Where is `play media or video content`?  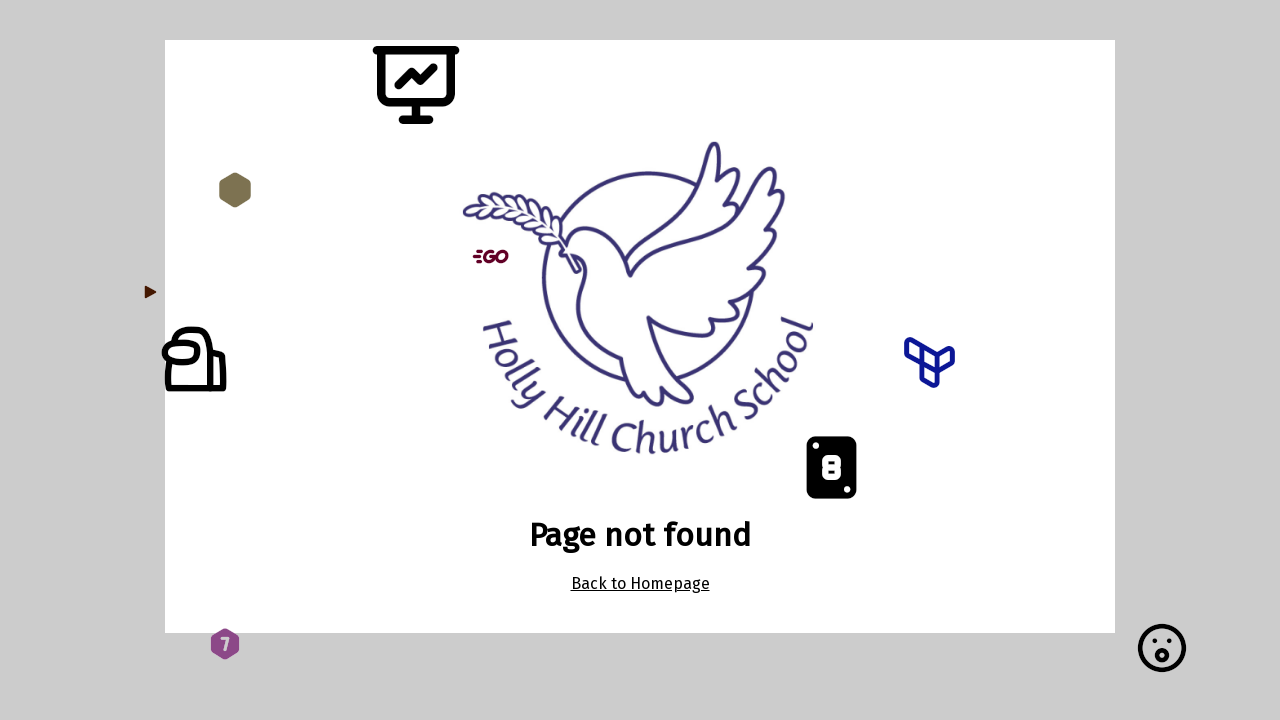
play media or video content is located at coordinates (150, 292).